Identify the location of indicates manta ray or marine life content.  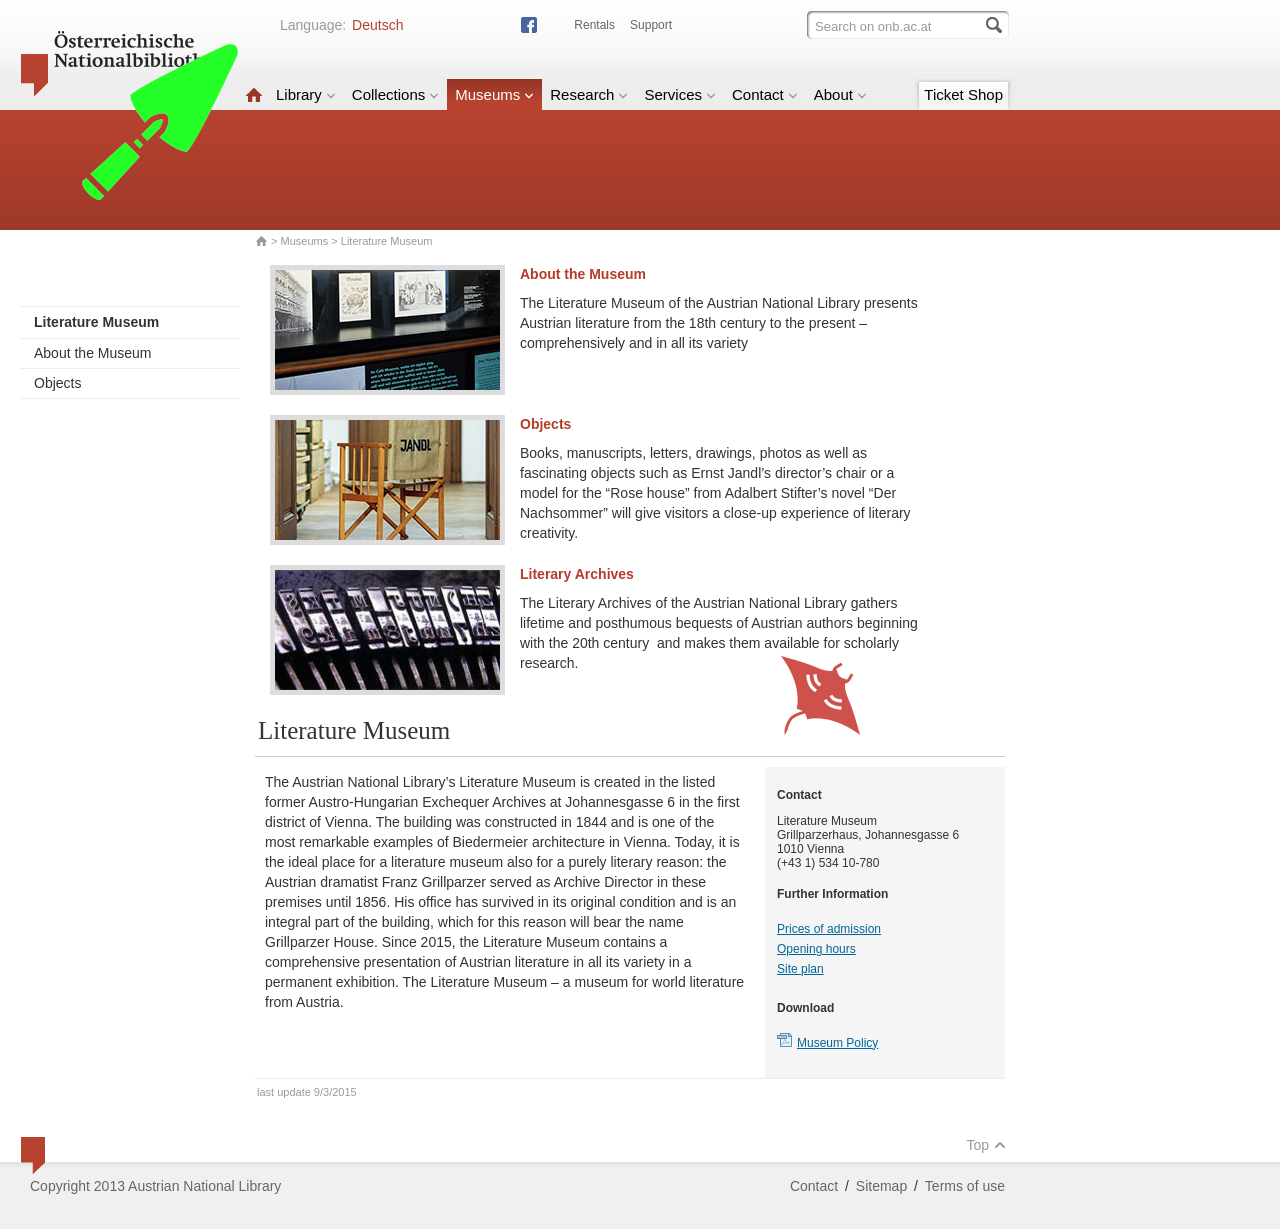
(820, 695).